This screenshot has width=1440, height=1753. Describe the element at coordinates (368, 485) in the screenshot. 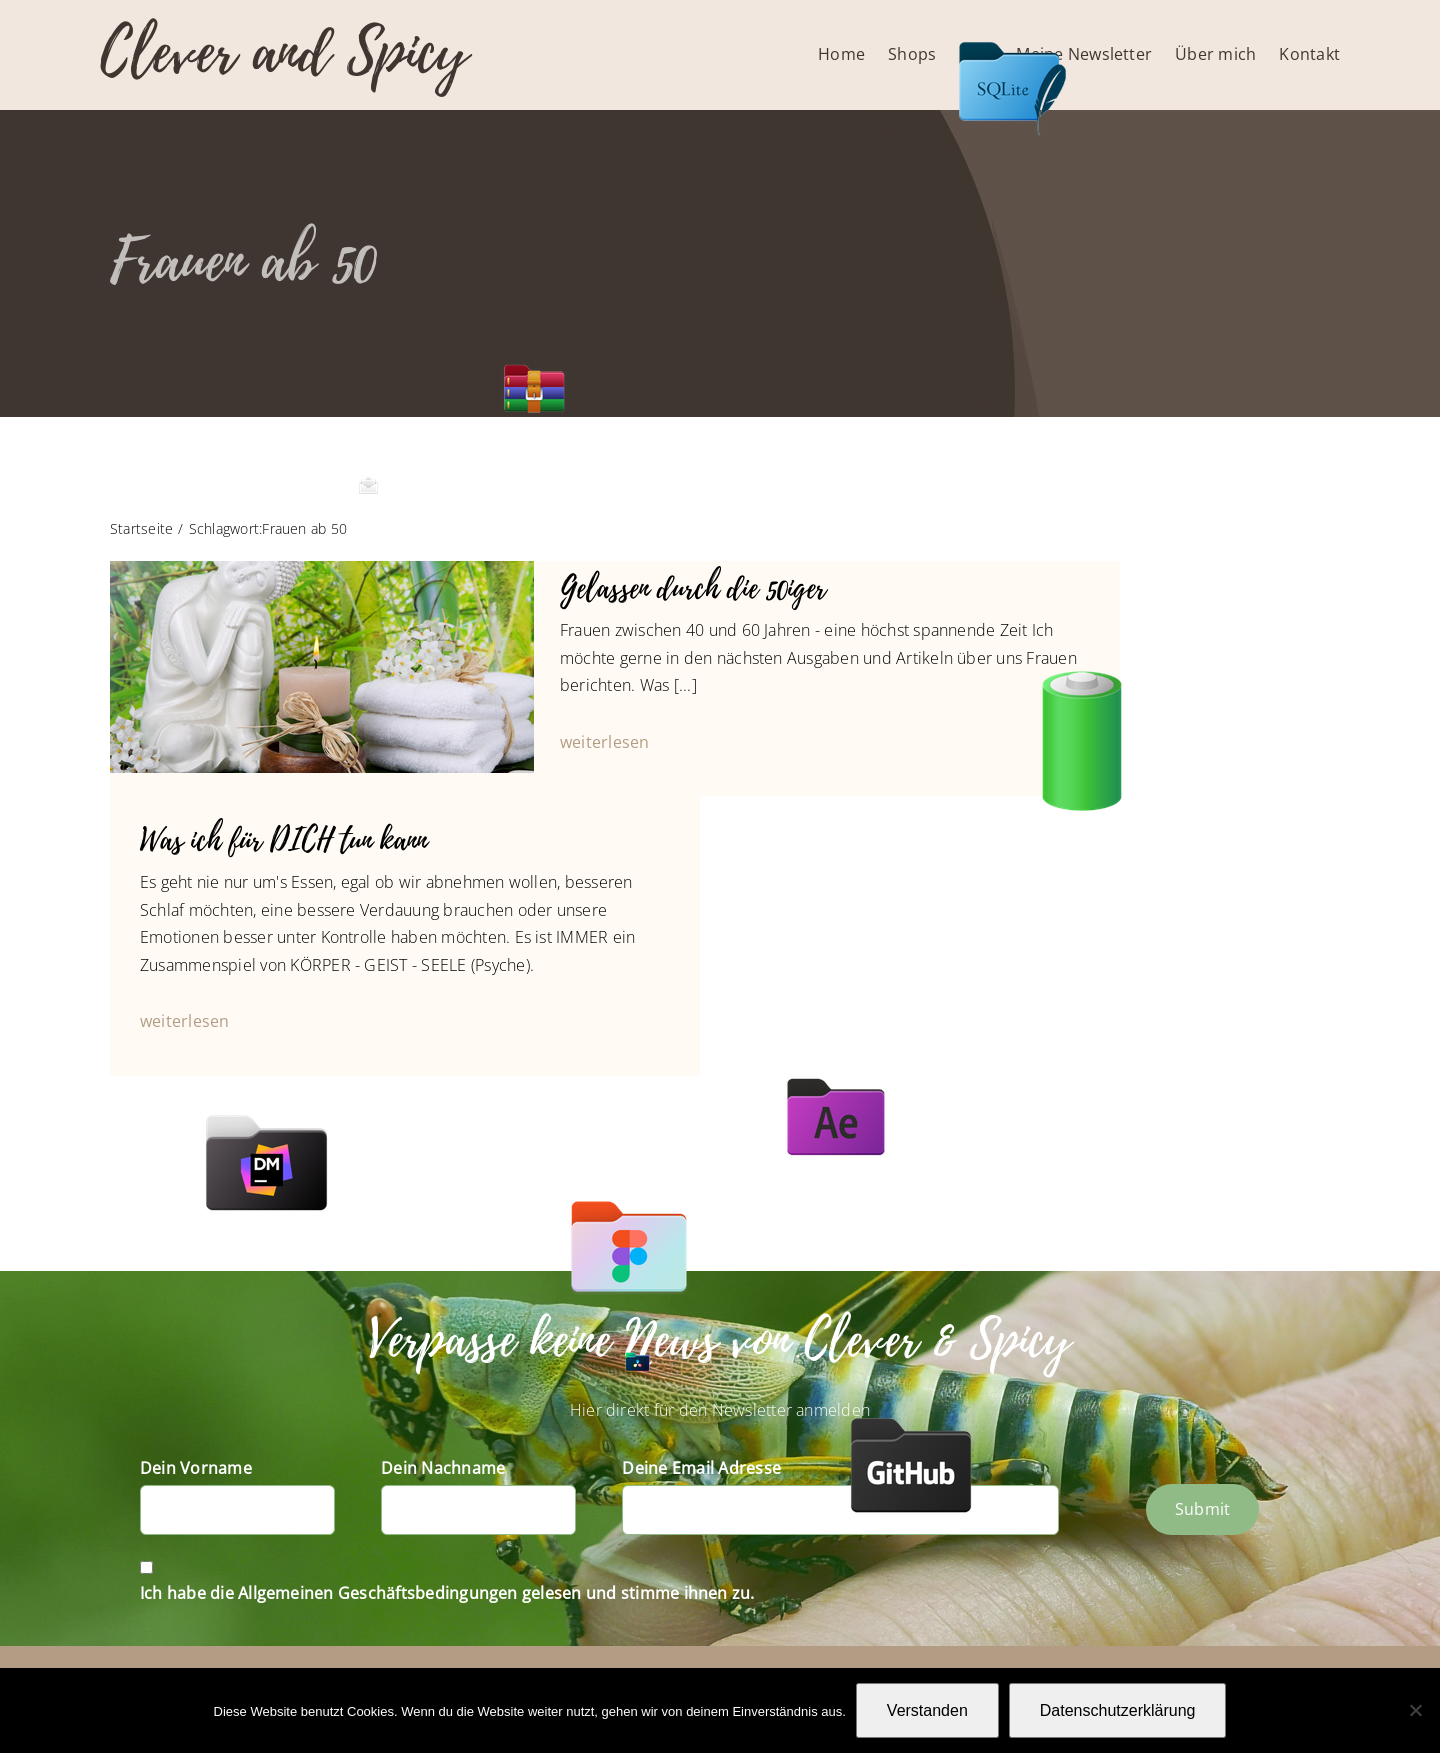

I see `open mail or email application` at that location.